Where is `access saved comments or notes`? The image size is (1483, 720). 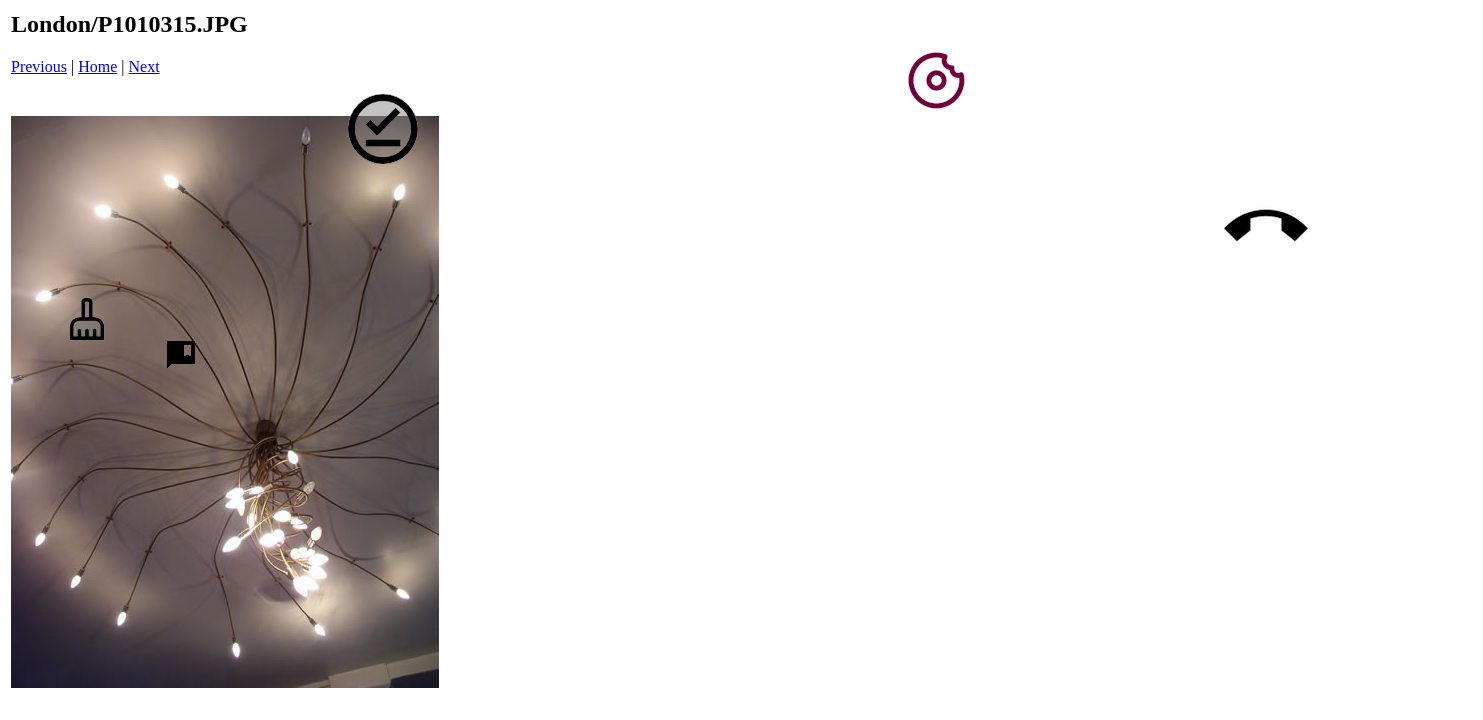
access saved comments or notes is located at coordinates (181, 355).